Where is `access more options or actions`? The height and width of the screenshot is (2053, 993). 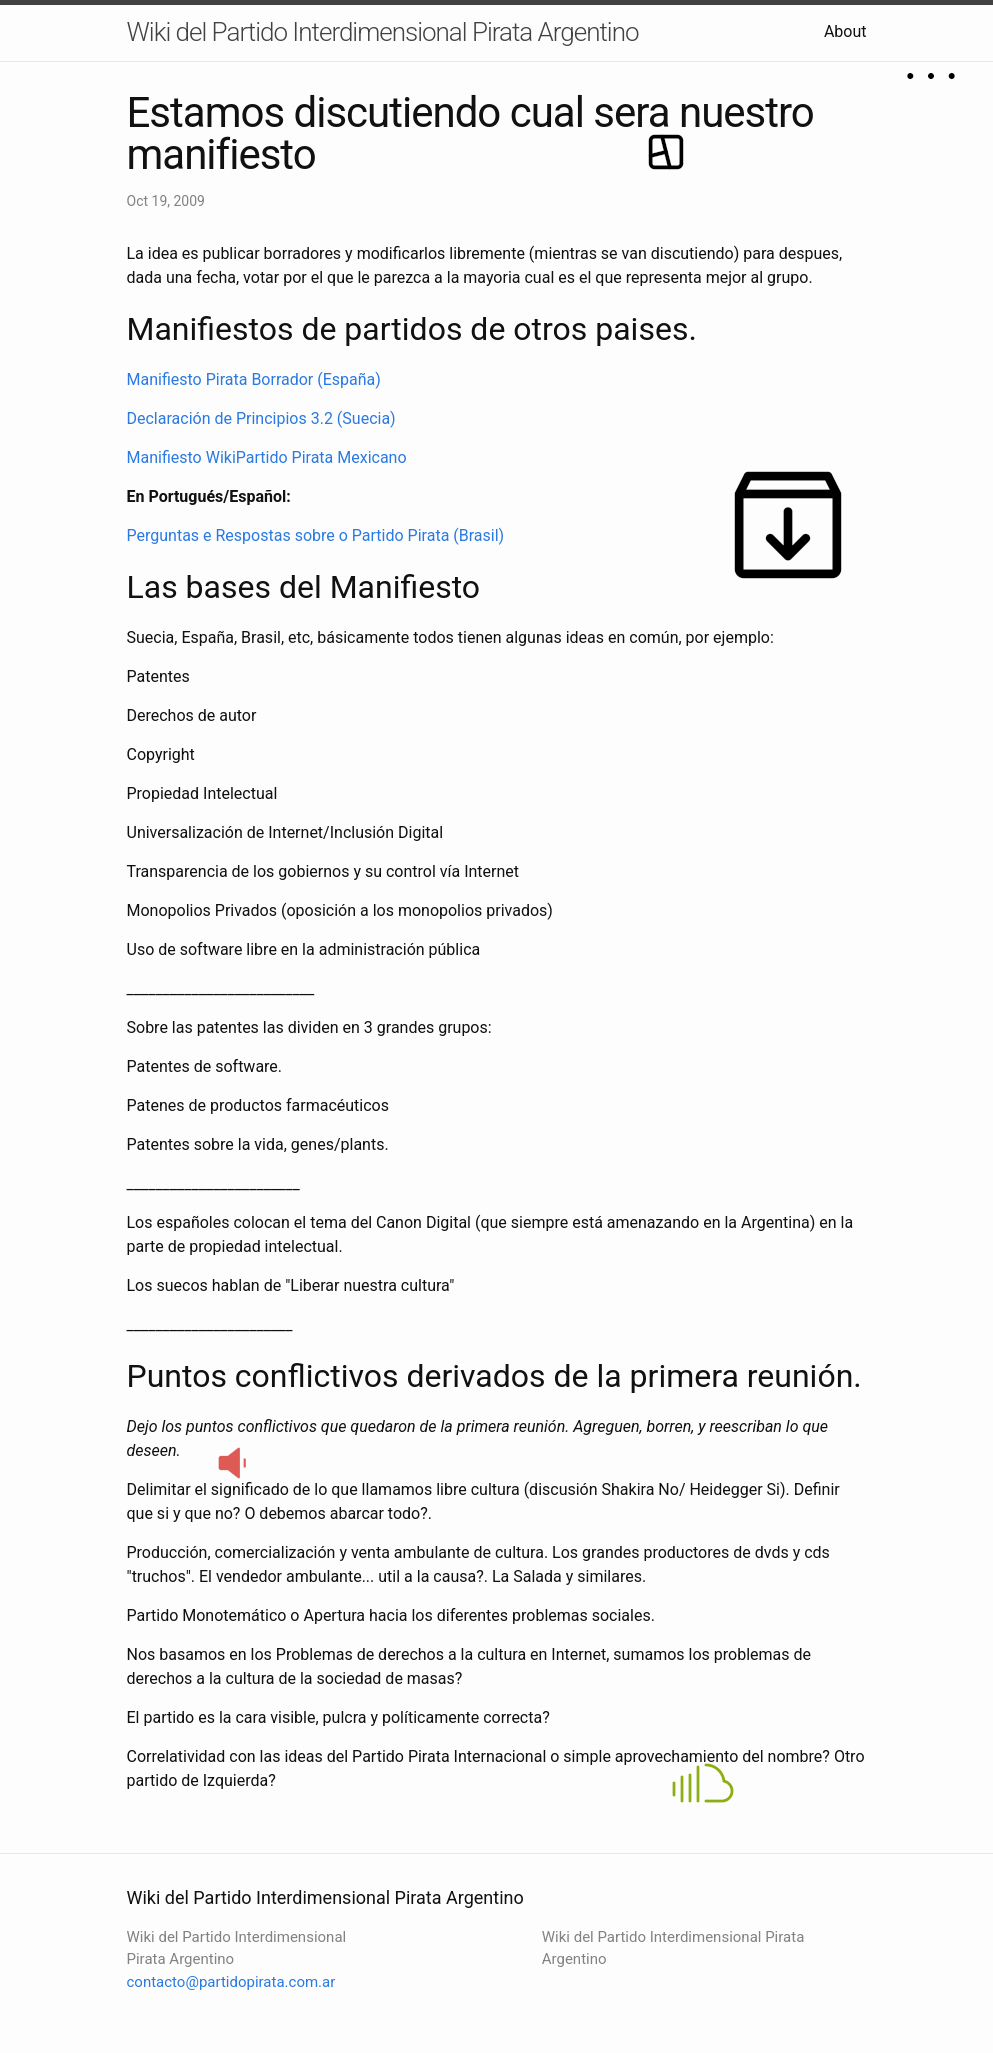 access more options or actions is located at coordinates (931, 76).